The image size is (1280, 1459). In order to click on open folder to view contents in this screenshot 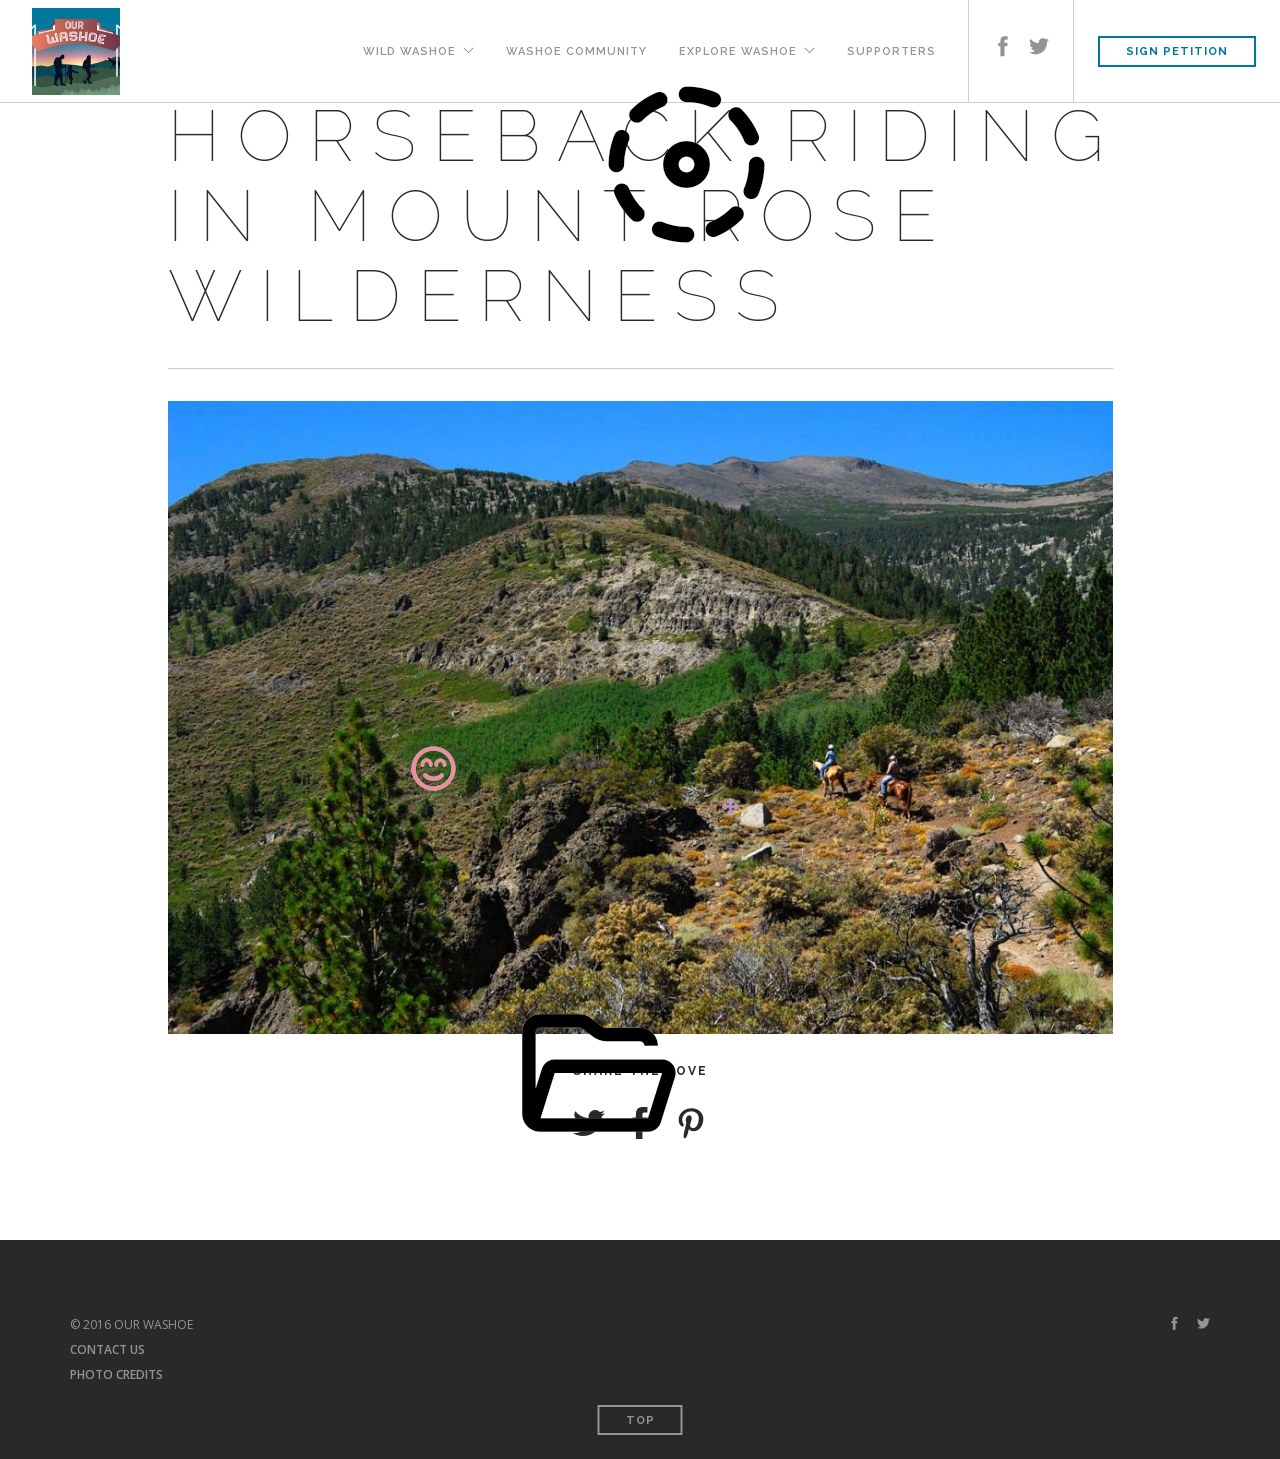, I will do `click(594, 1077)`.